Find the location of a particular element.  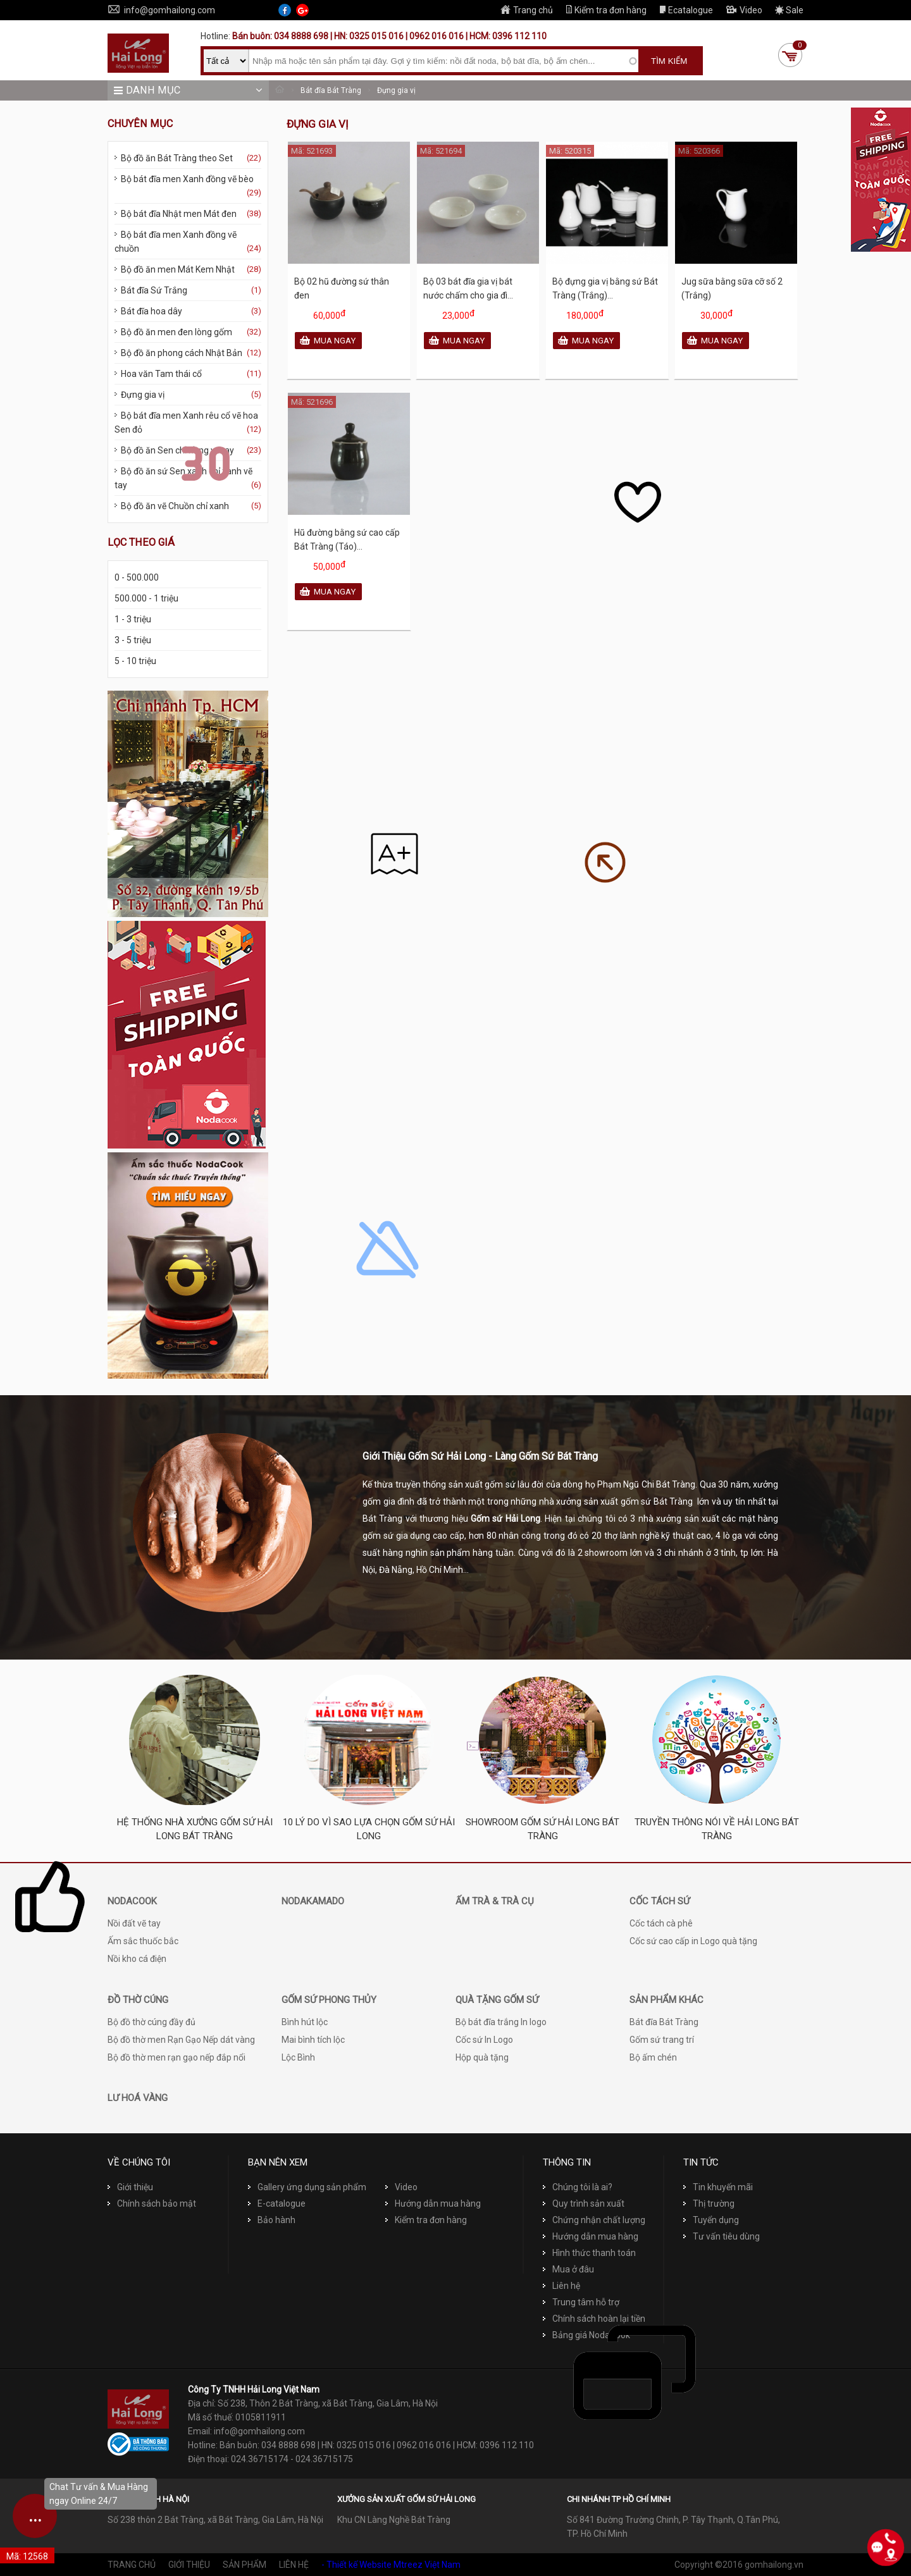

restore window to previous size is located at coordinates (635, 2372).